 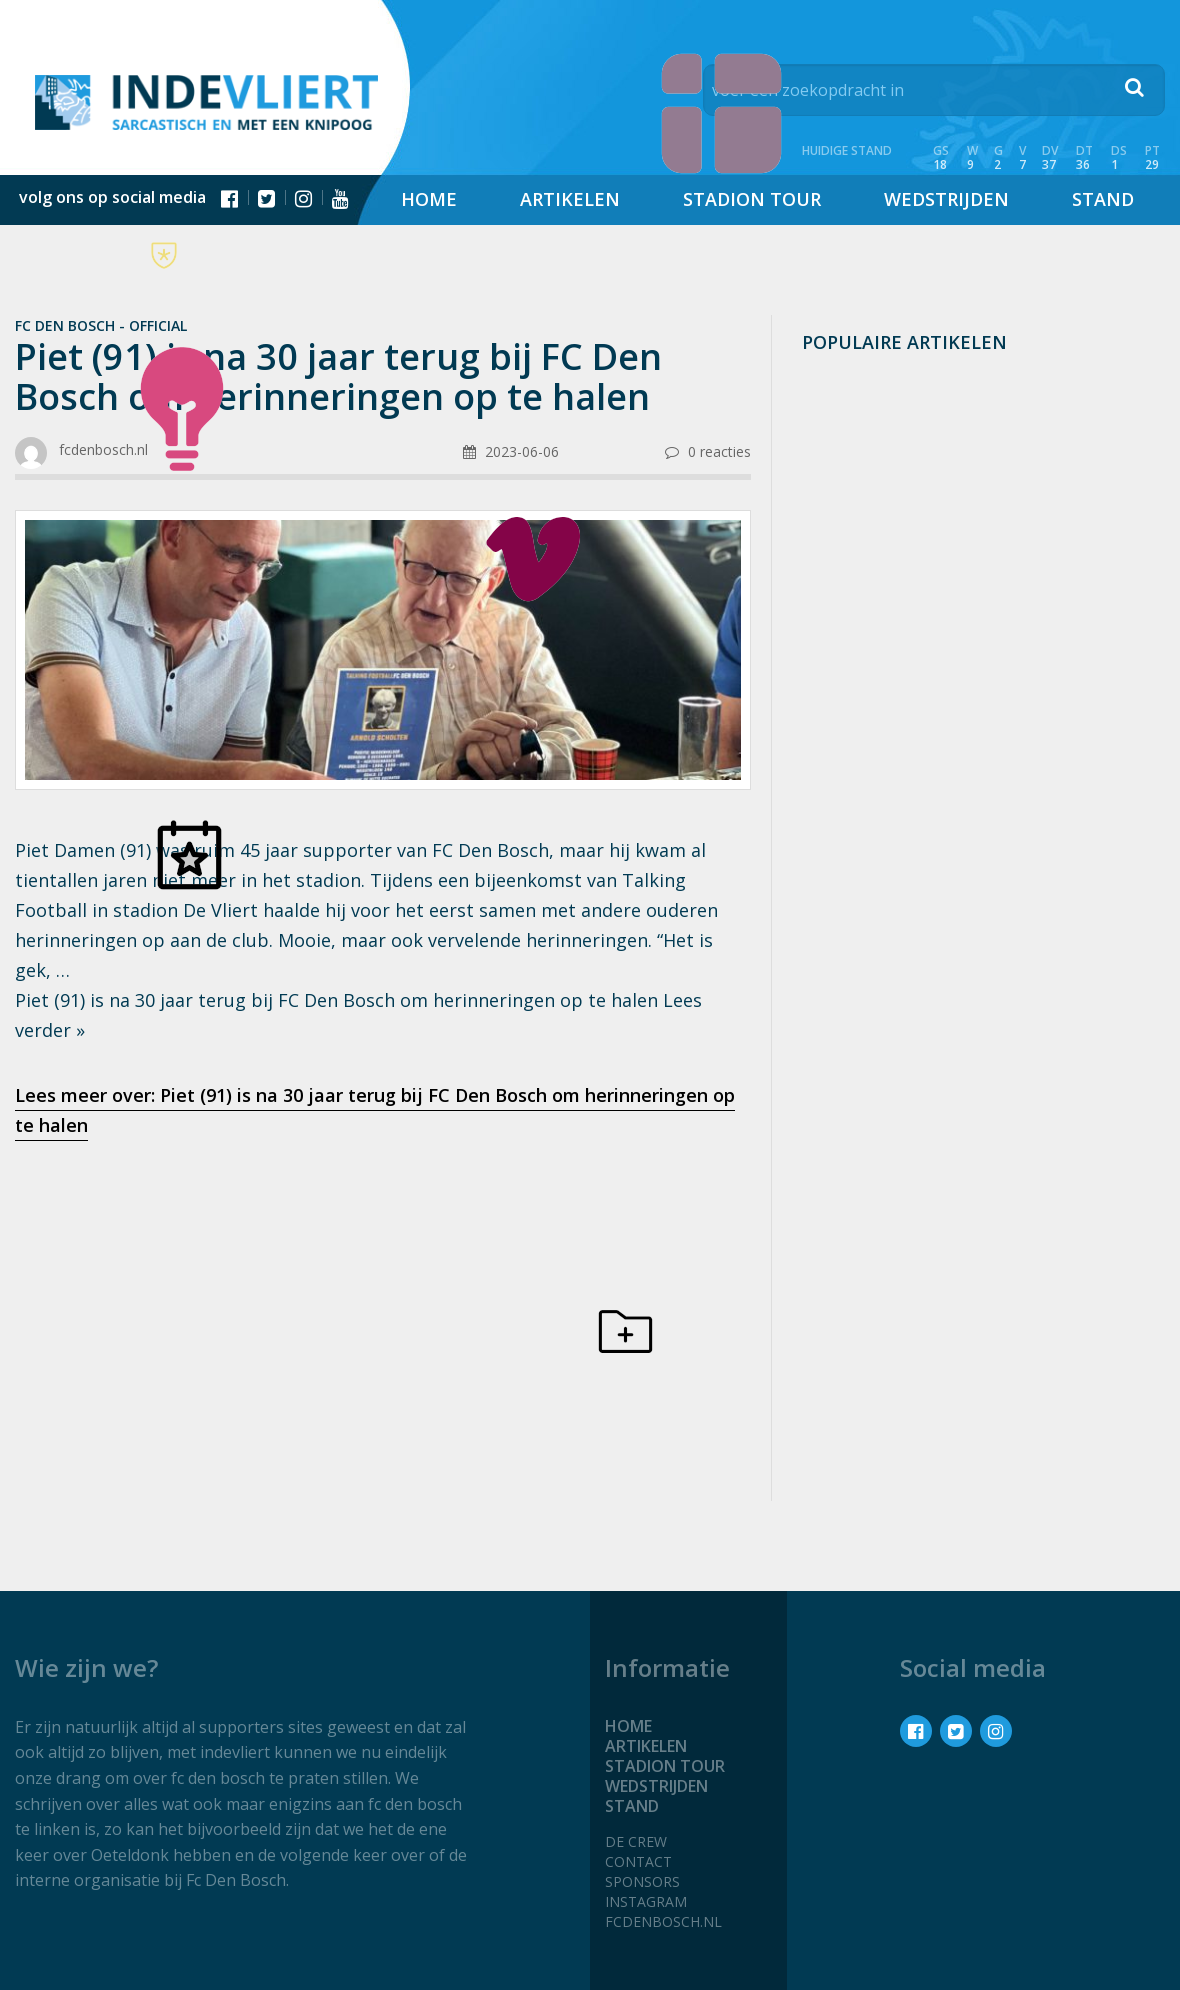 I want to click on view favorite or starred events, so click(x=189, y=857).